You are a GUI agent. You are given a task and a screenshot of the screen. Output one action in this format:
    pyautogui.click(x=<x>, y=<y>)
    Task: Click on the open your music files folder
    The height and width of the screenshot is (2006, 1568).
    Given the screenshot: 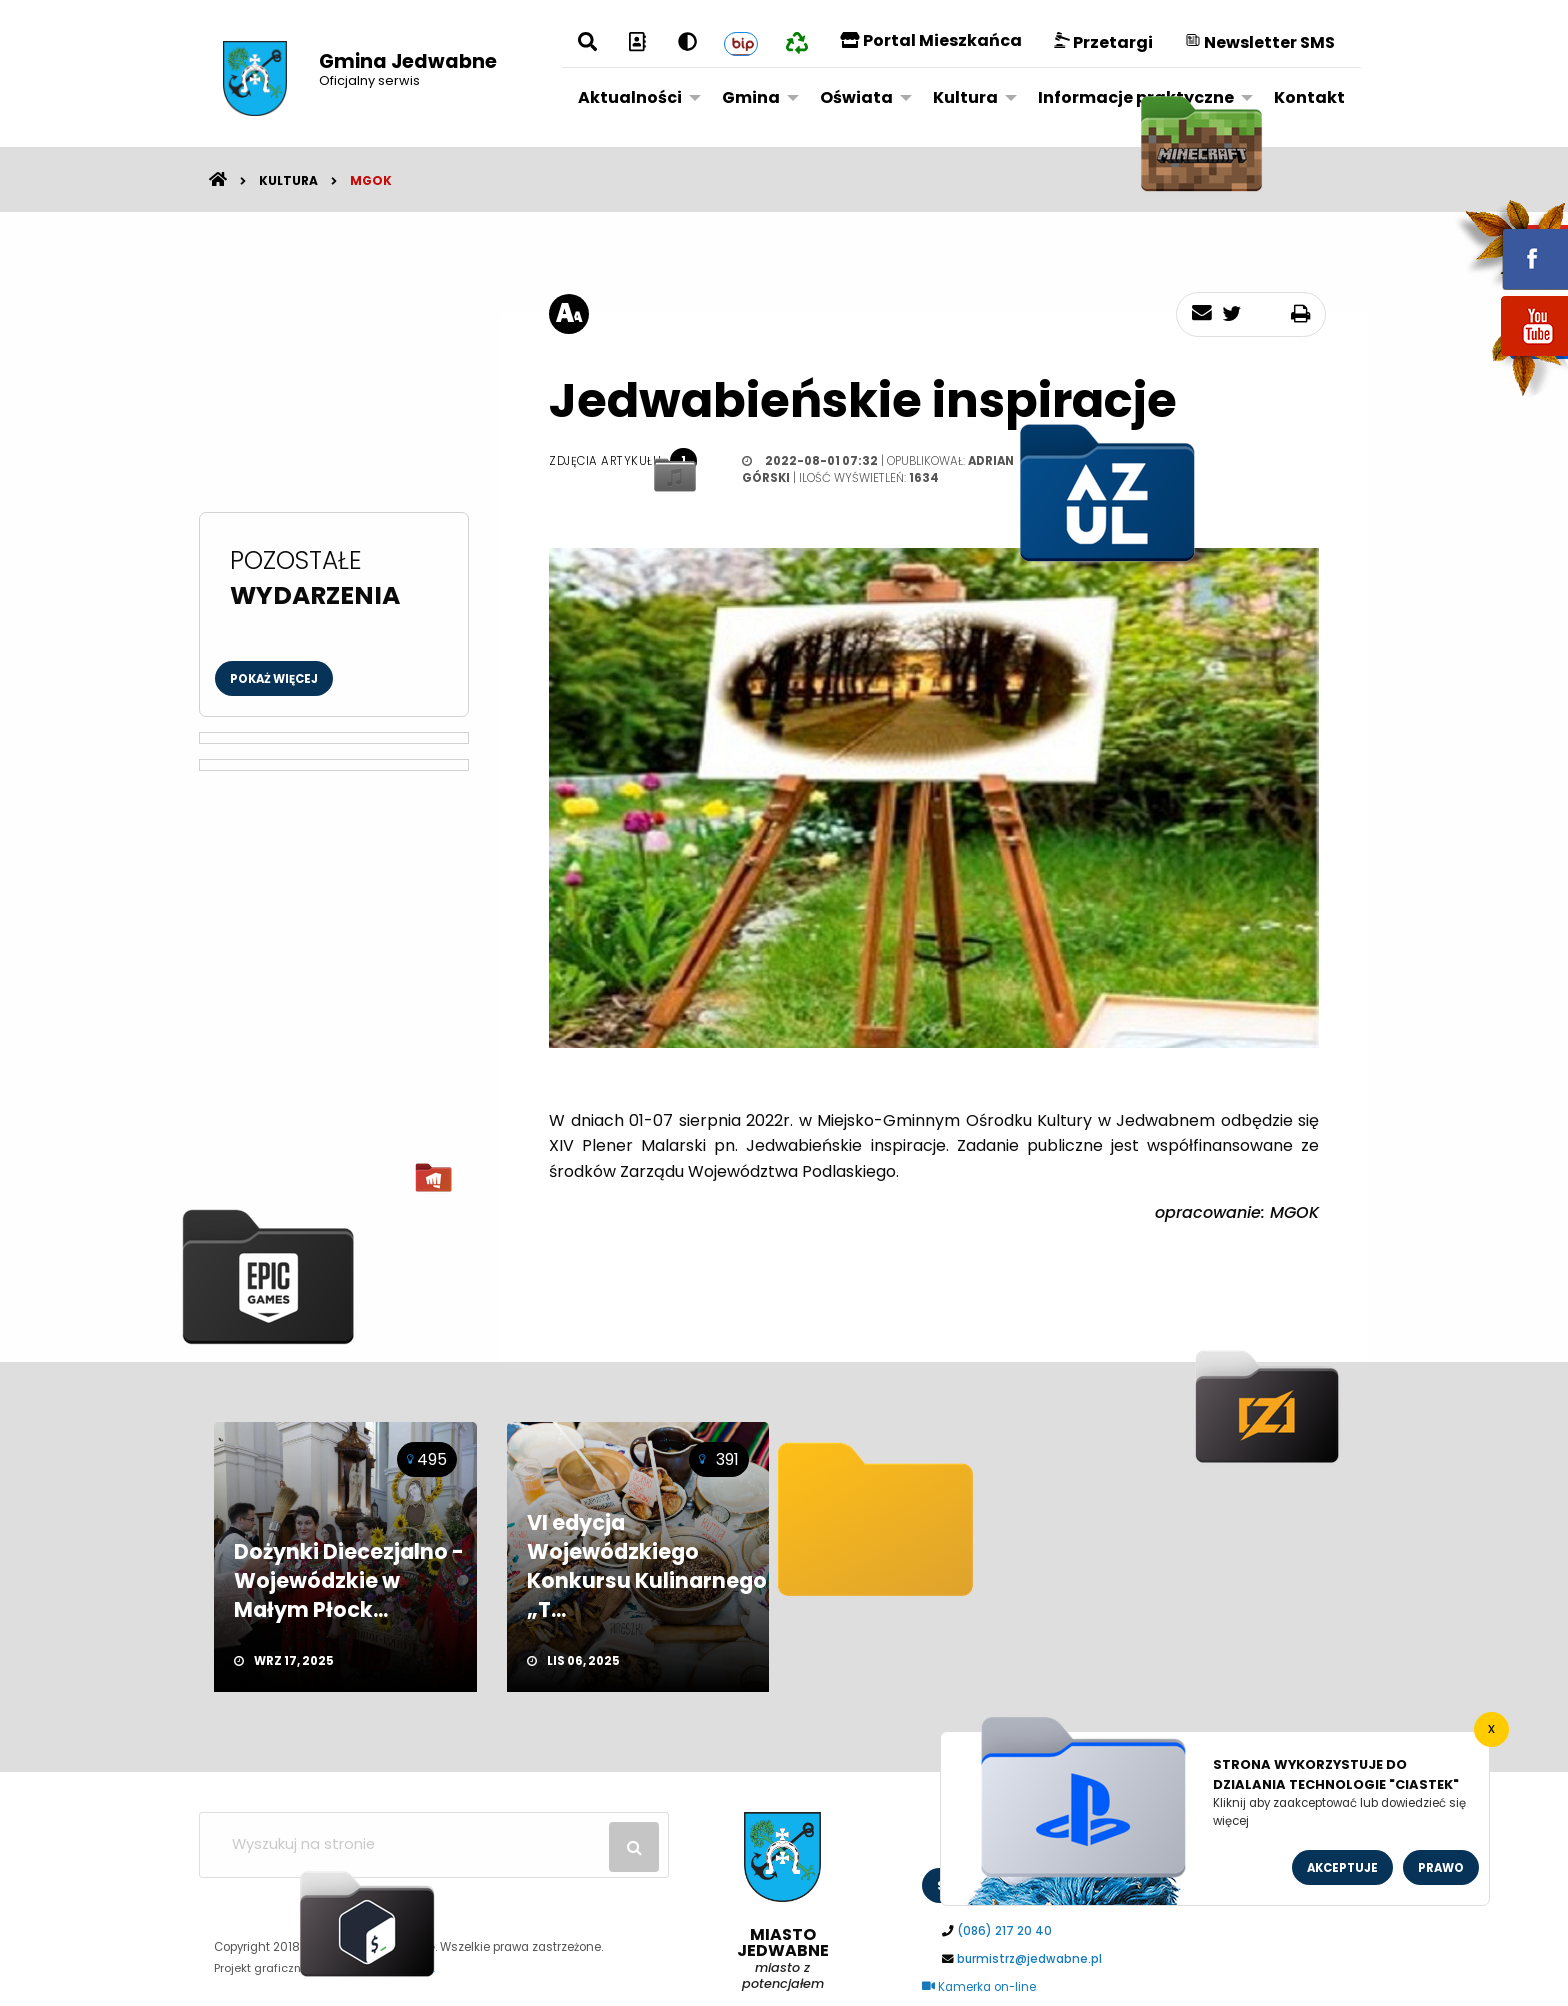 What is the action you would take?
    pyautogui.click(x=675, y=475)
    